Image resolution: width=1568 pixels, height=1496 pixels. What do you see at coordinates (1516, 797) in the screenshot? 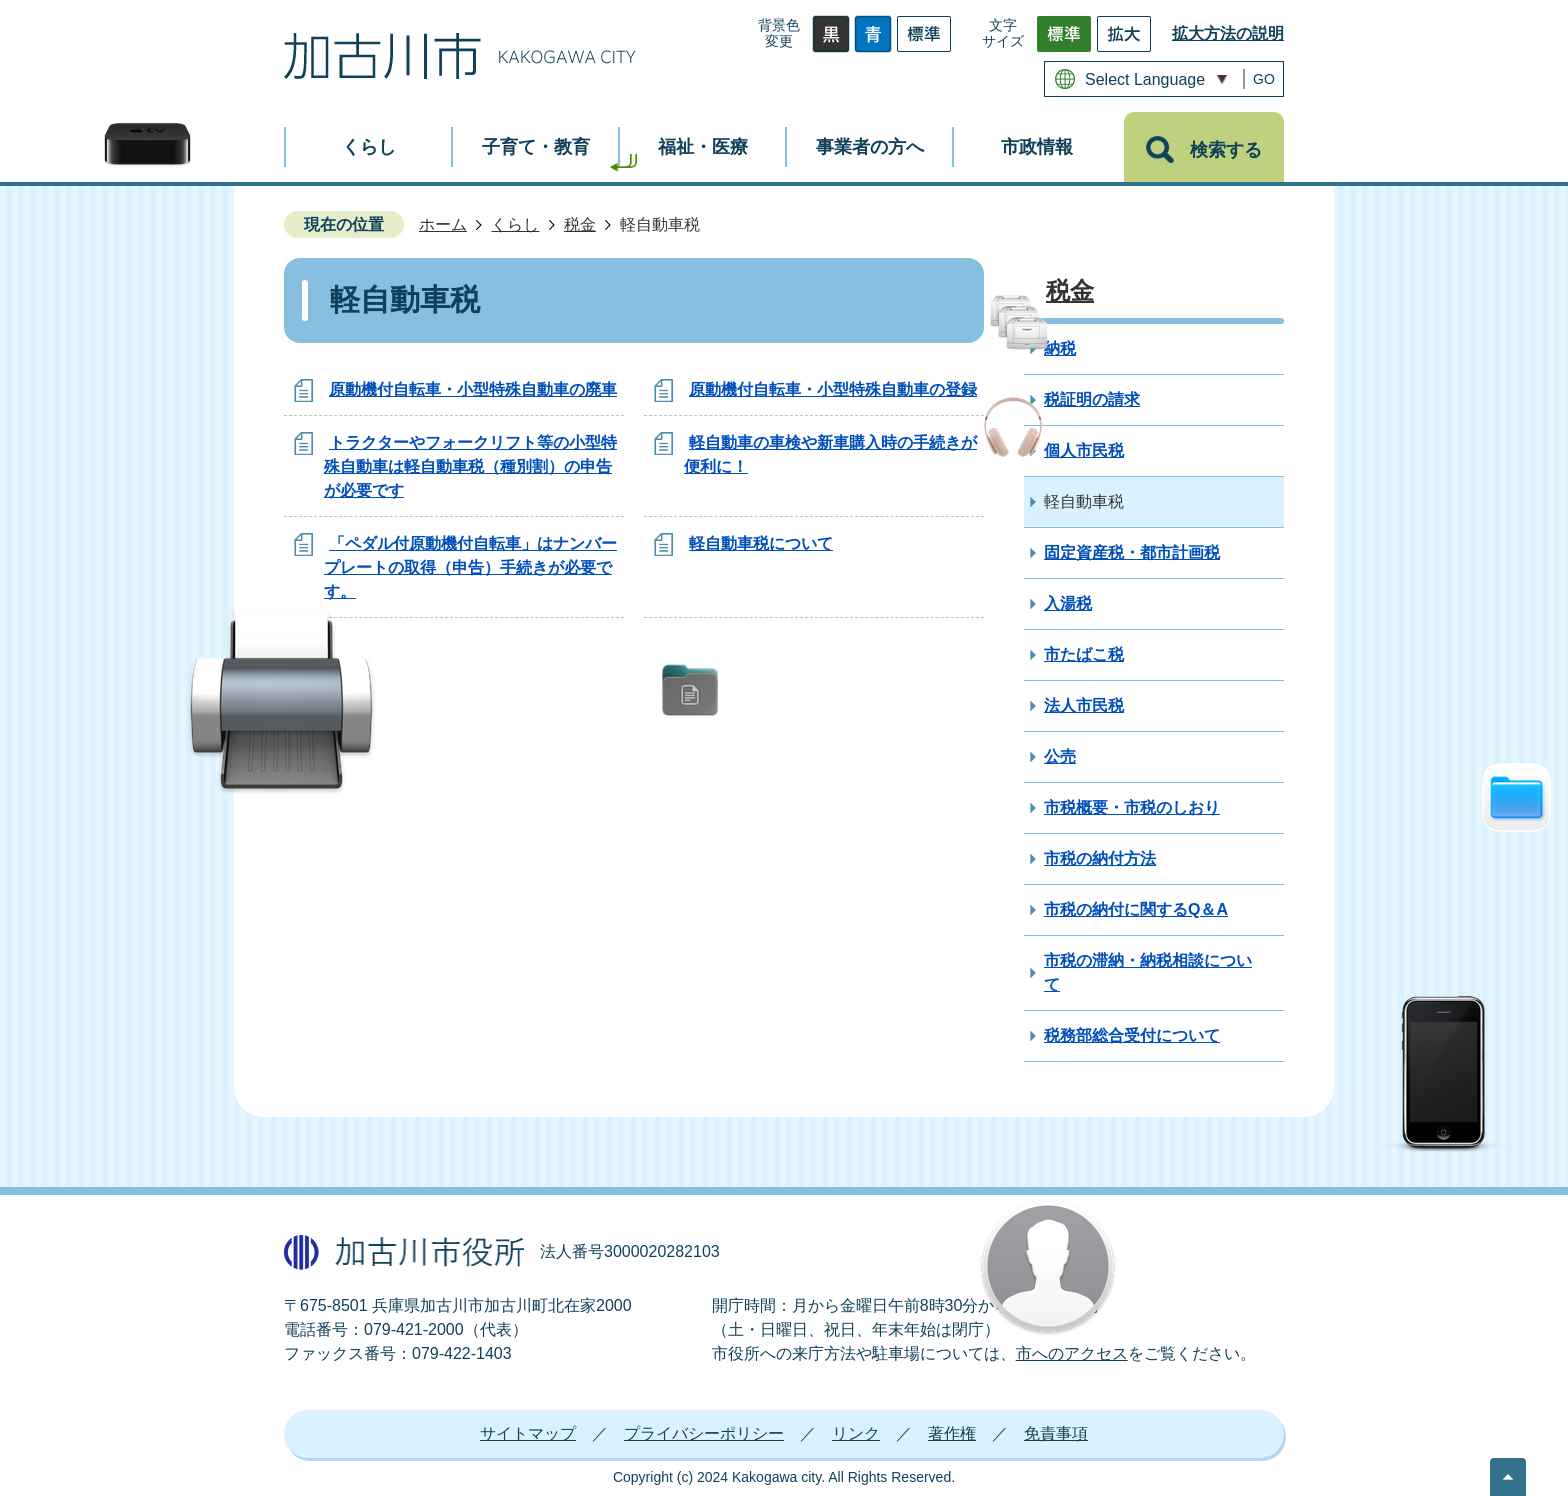
I see `open the files app` at bounding box center [1516, 797].